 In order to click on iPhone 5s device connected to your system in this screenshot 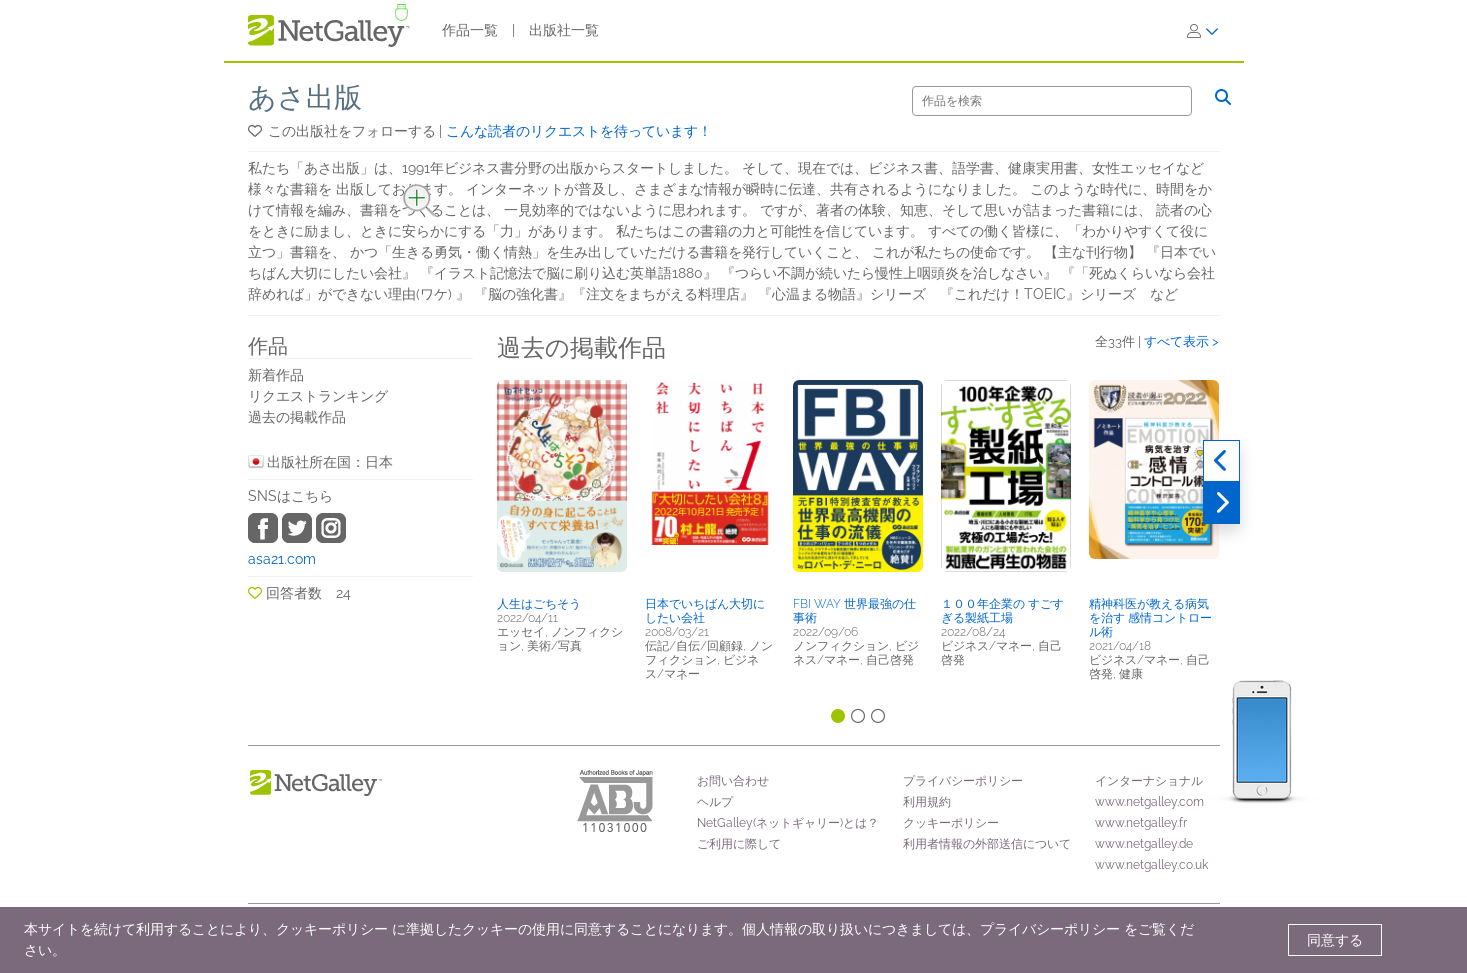, I will do `click(1262, 742)`.